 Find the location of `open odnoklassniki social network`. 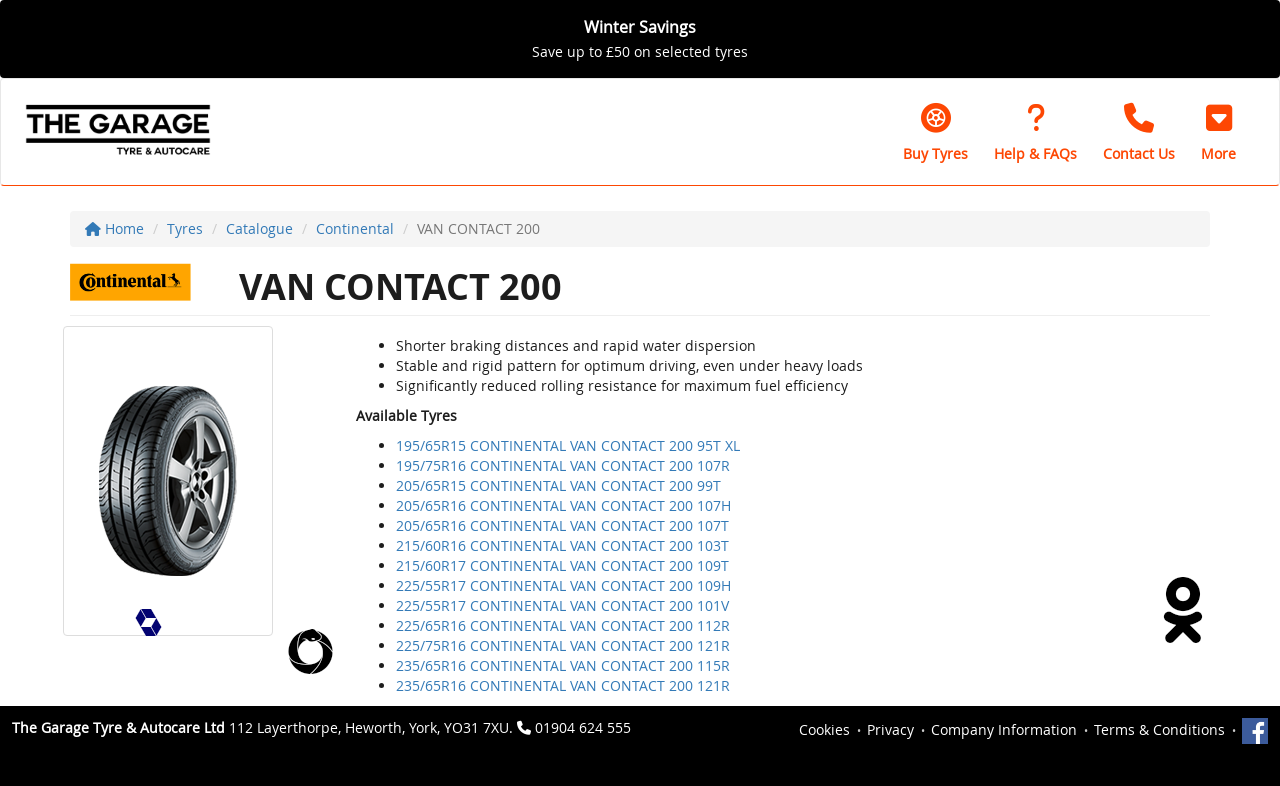

open odnoklassniki social network is located at coordinates (1183, 610).